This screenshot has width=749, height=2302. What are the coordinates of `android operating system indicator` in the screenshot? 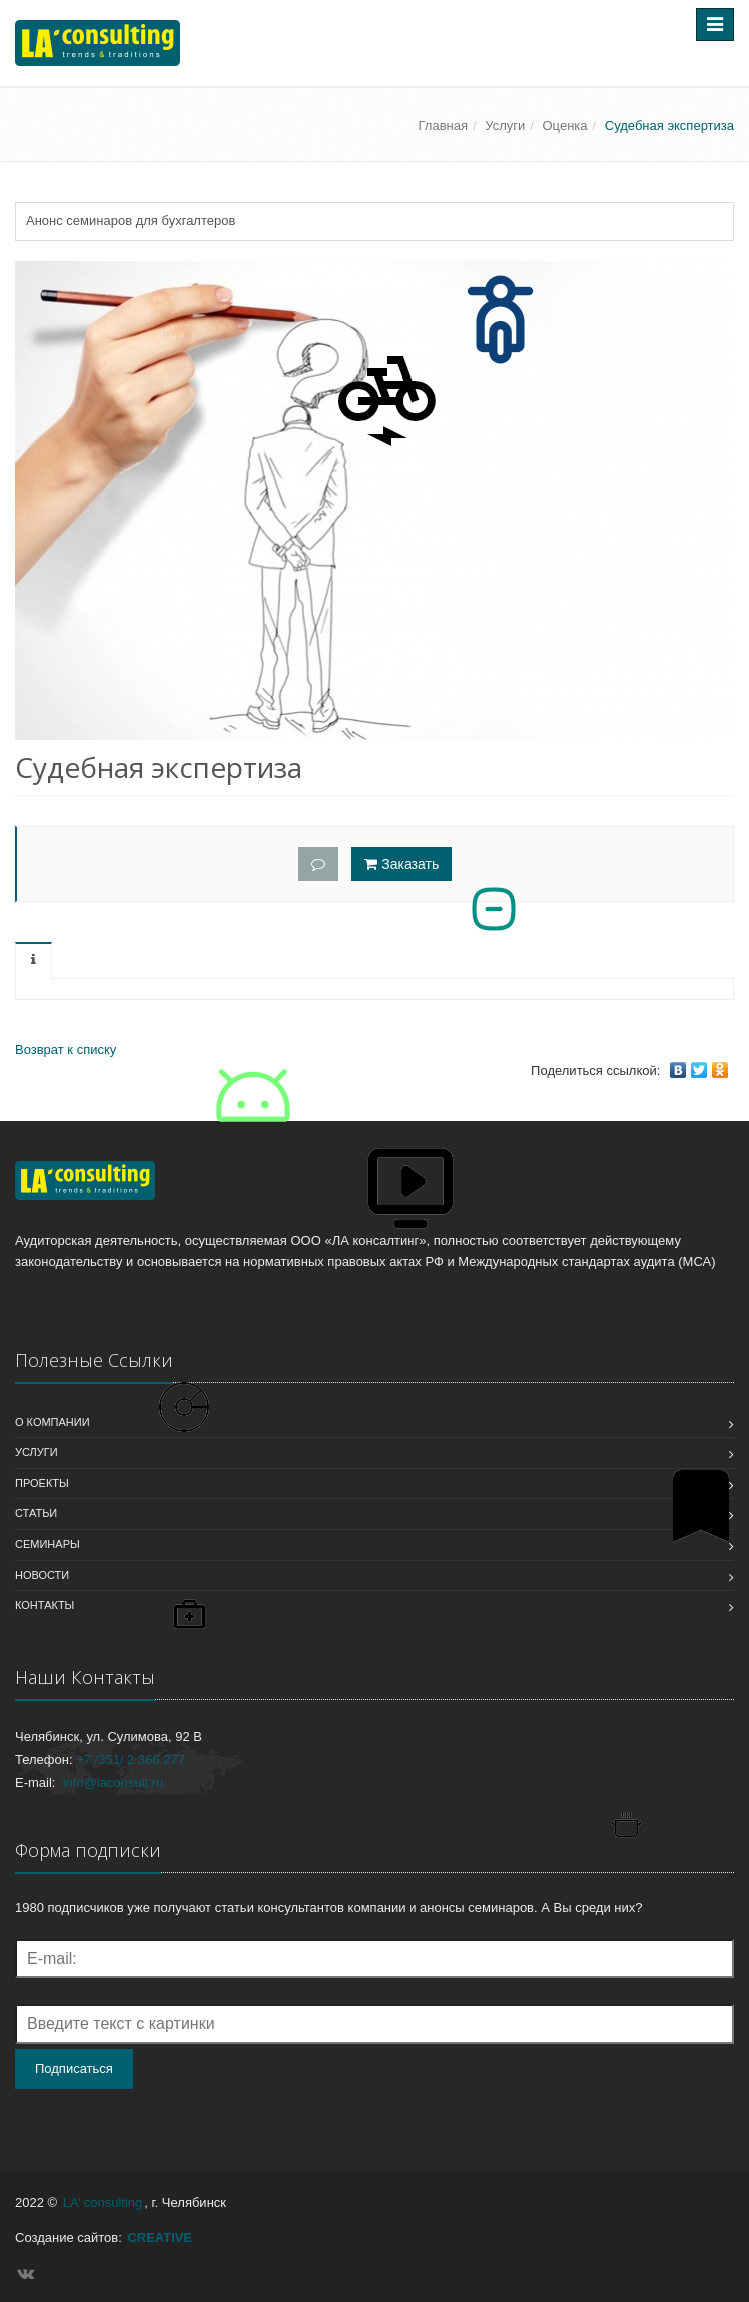 It's located at (253, 1098).